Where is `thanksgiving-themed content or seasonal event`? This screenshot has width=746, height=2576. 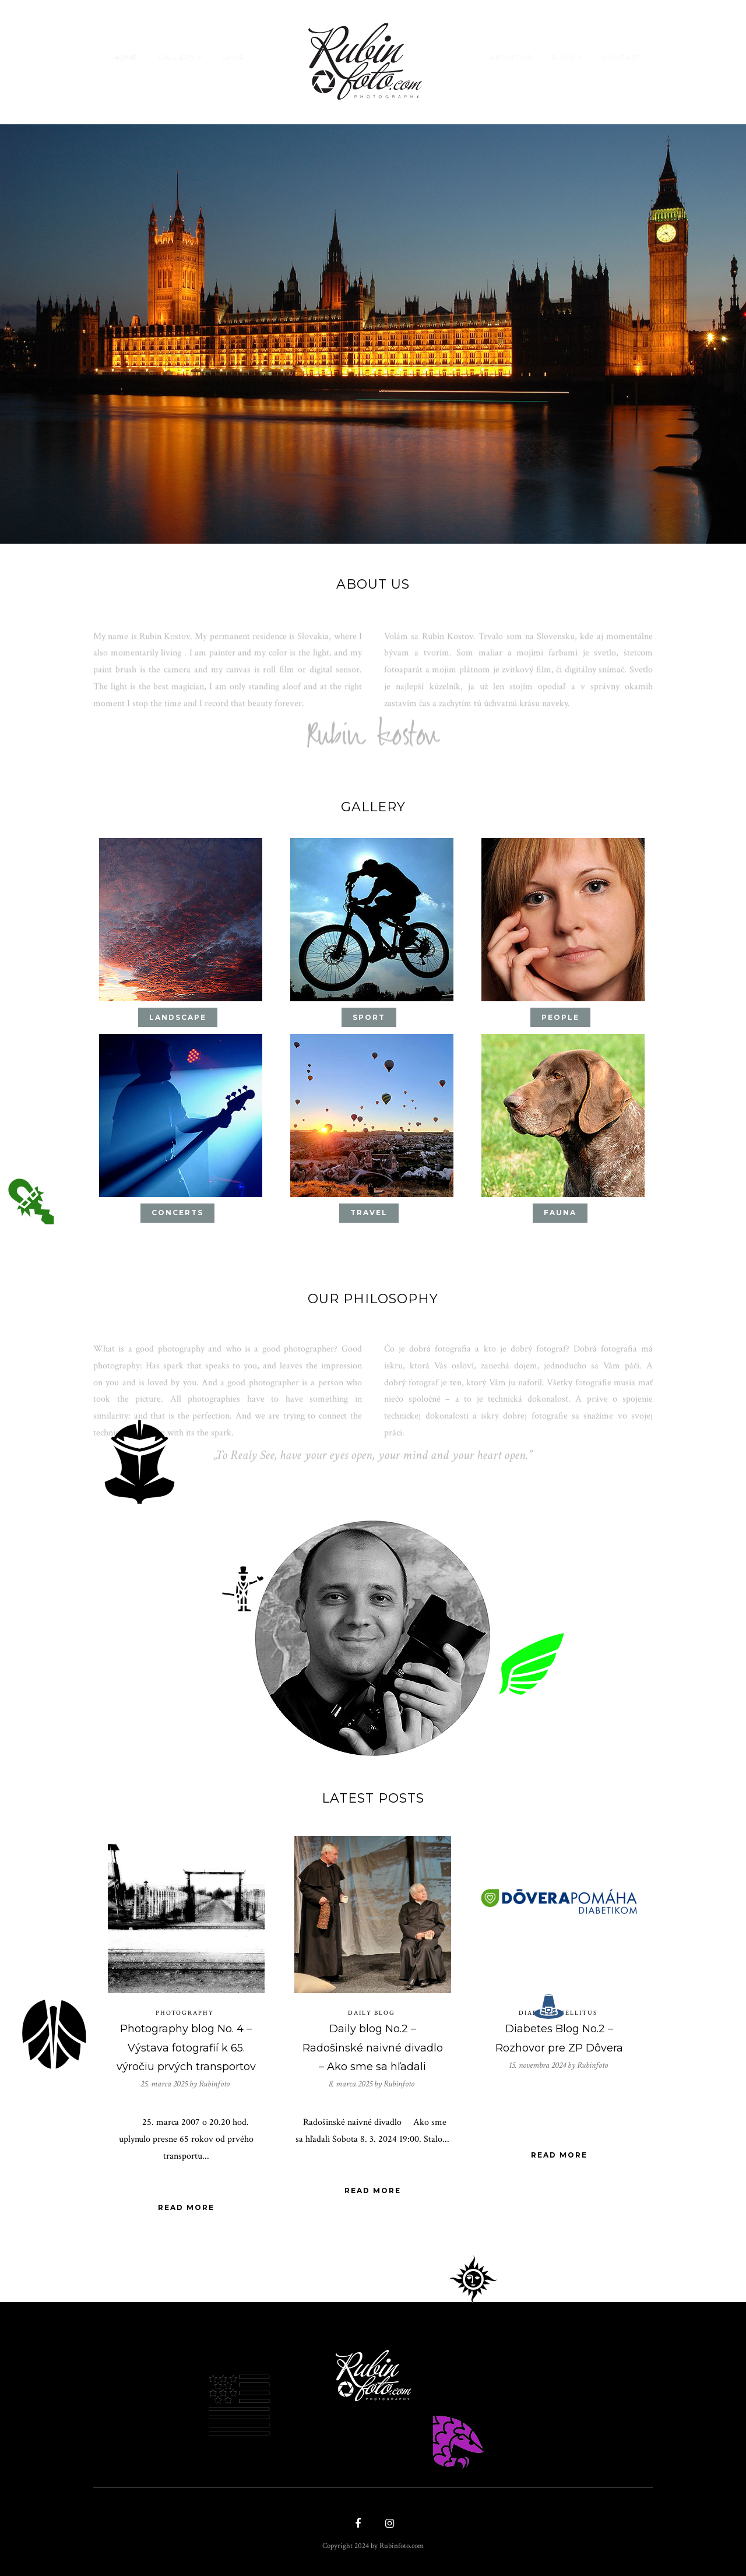
thanksgiving-themed content or seasonal event is located at coordinates (548, 2006).